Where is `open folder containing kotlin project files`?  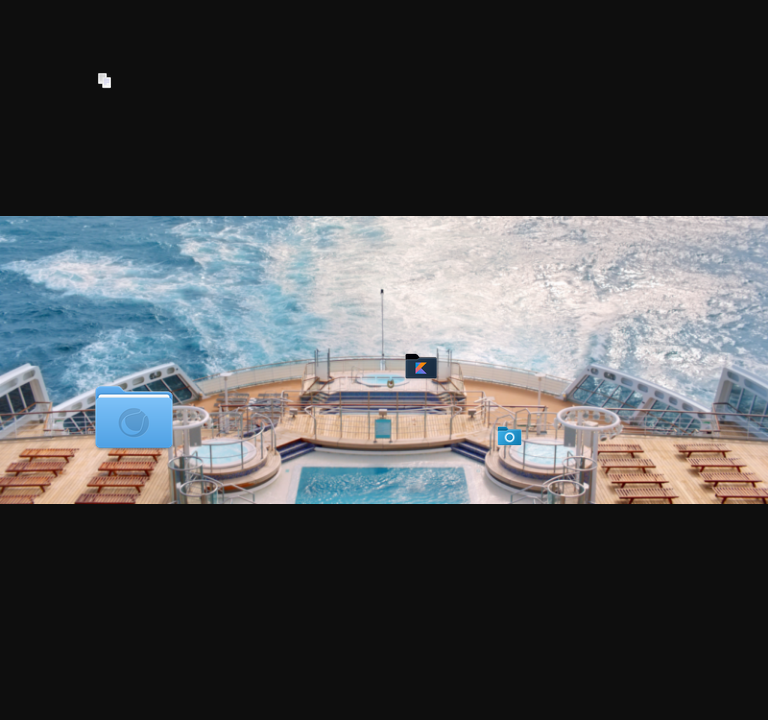 open folder containing kotlin project files is located at coordinates (421, 367).